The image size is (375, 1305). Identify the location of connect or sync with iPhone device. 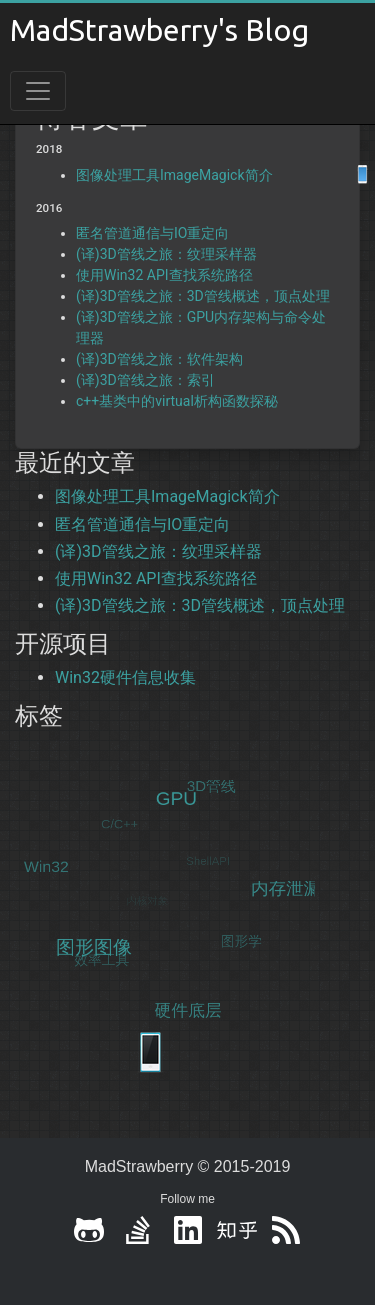
(362, 174).